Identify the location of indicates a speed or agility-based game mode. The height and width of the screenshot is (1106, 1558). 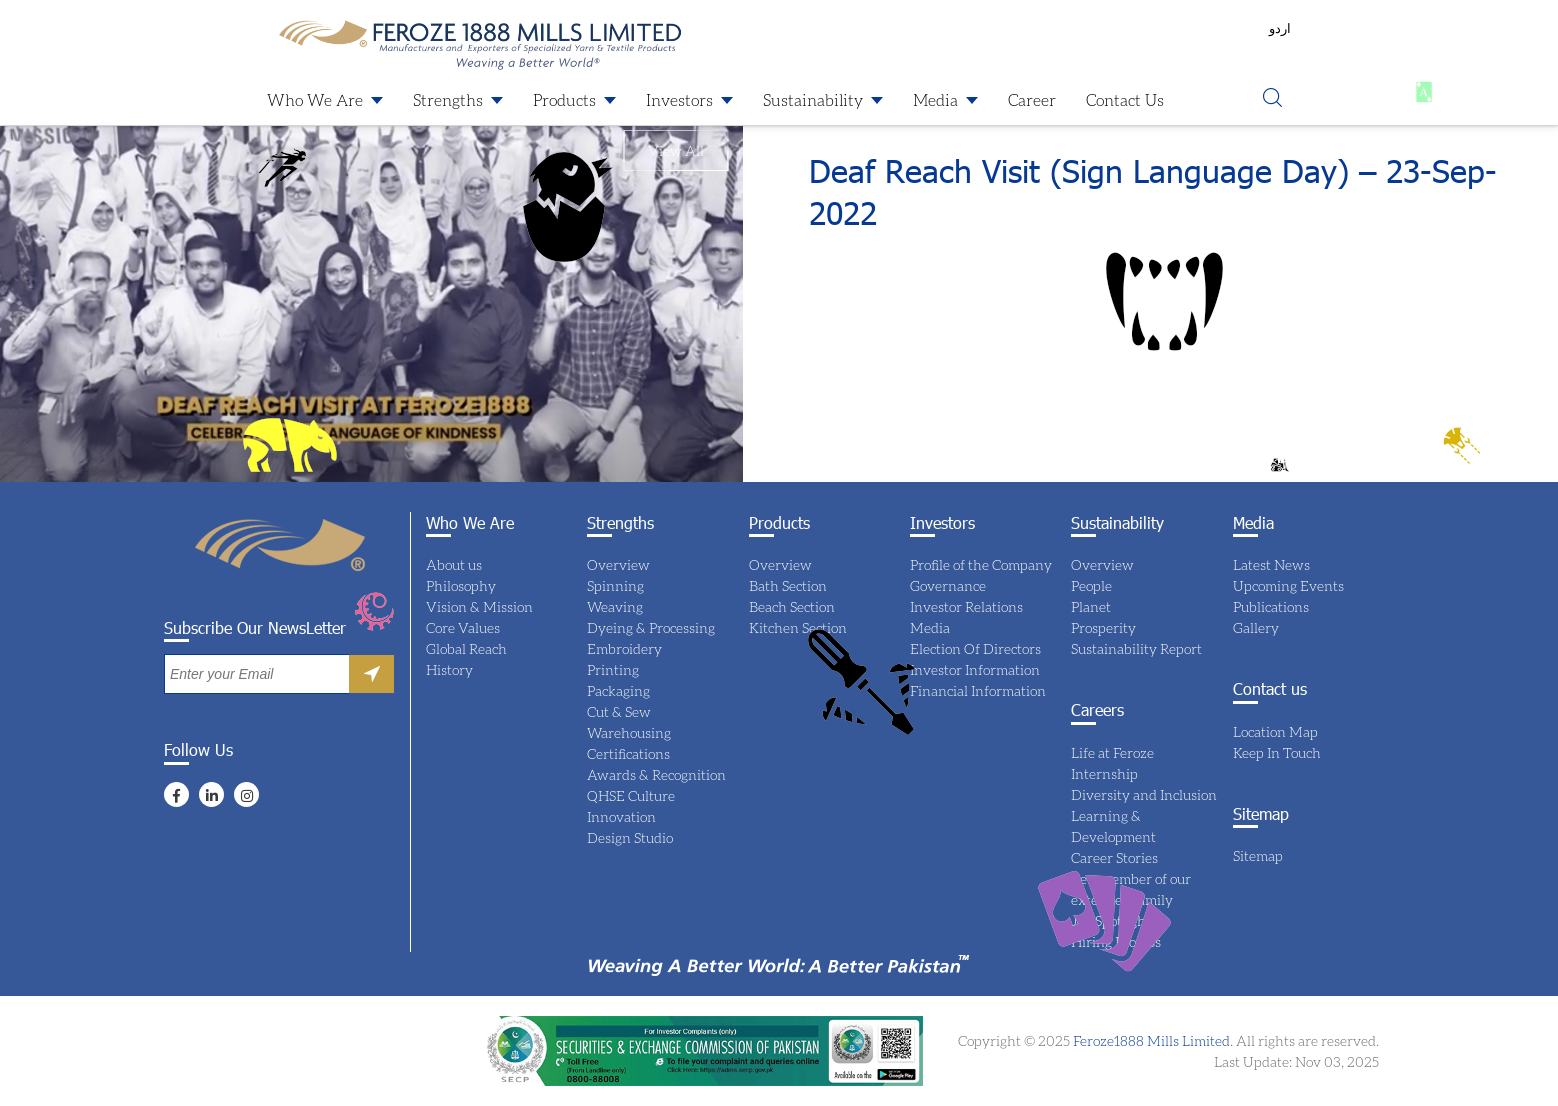
(282, 168).